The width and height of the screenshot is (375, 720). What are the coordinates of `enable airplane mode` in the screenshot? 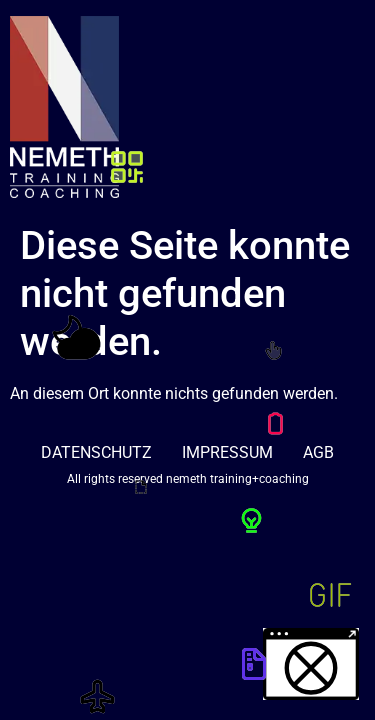 It's located at (97, 696).